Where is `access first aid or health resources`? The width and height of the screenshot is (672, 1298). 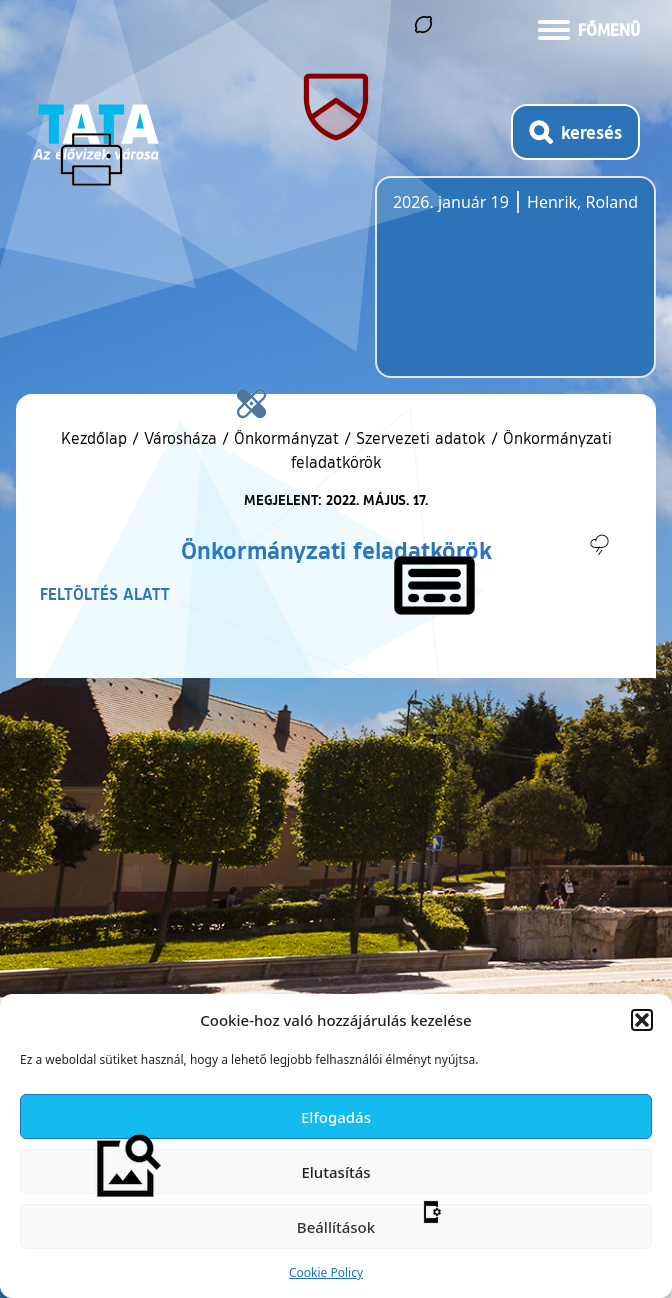 access first aid or health resources is located at coordinates (251, 403).